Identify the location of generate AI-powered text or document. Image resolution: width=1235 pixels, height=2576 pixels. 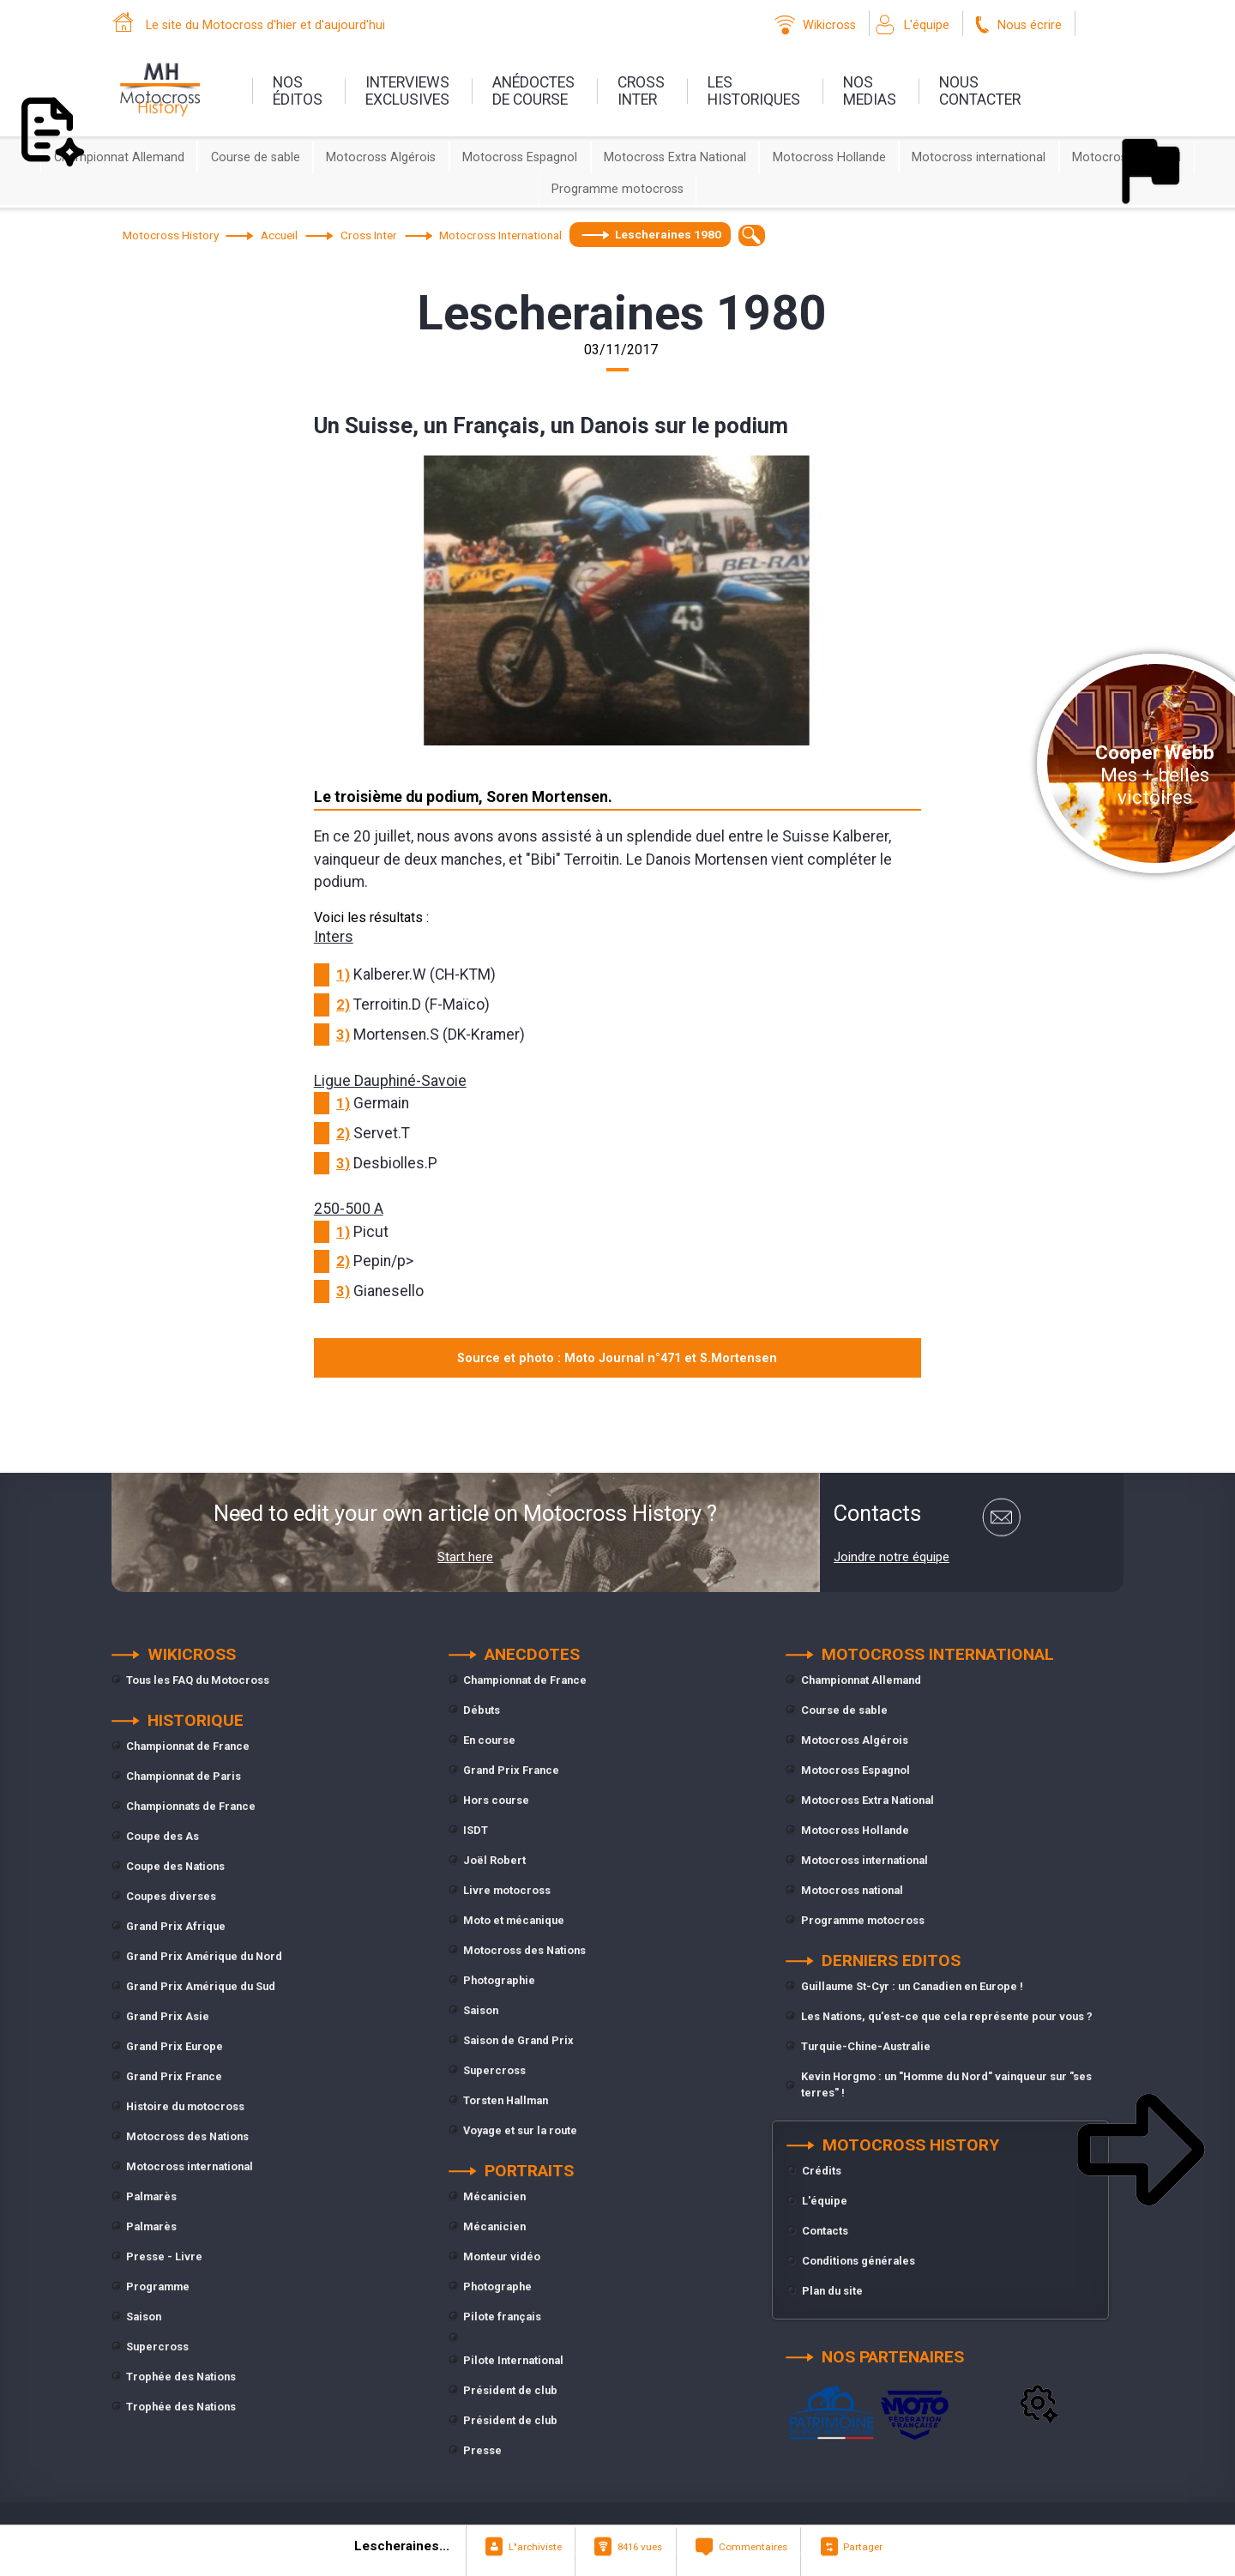
(47, 130).